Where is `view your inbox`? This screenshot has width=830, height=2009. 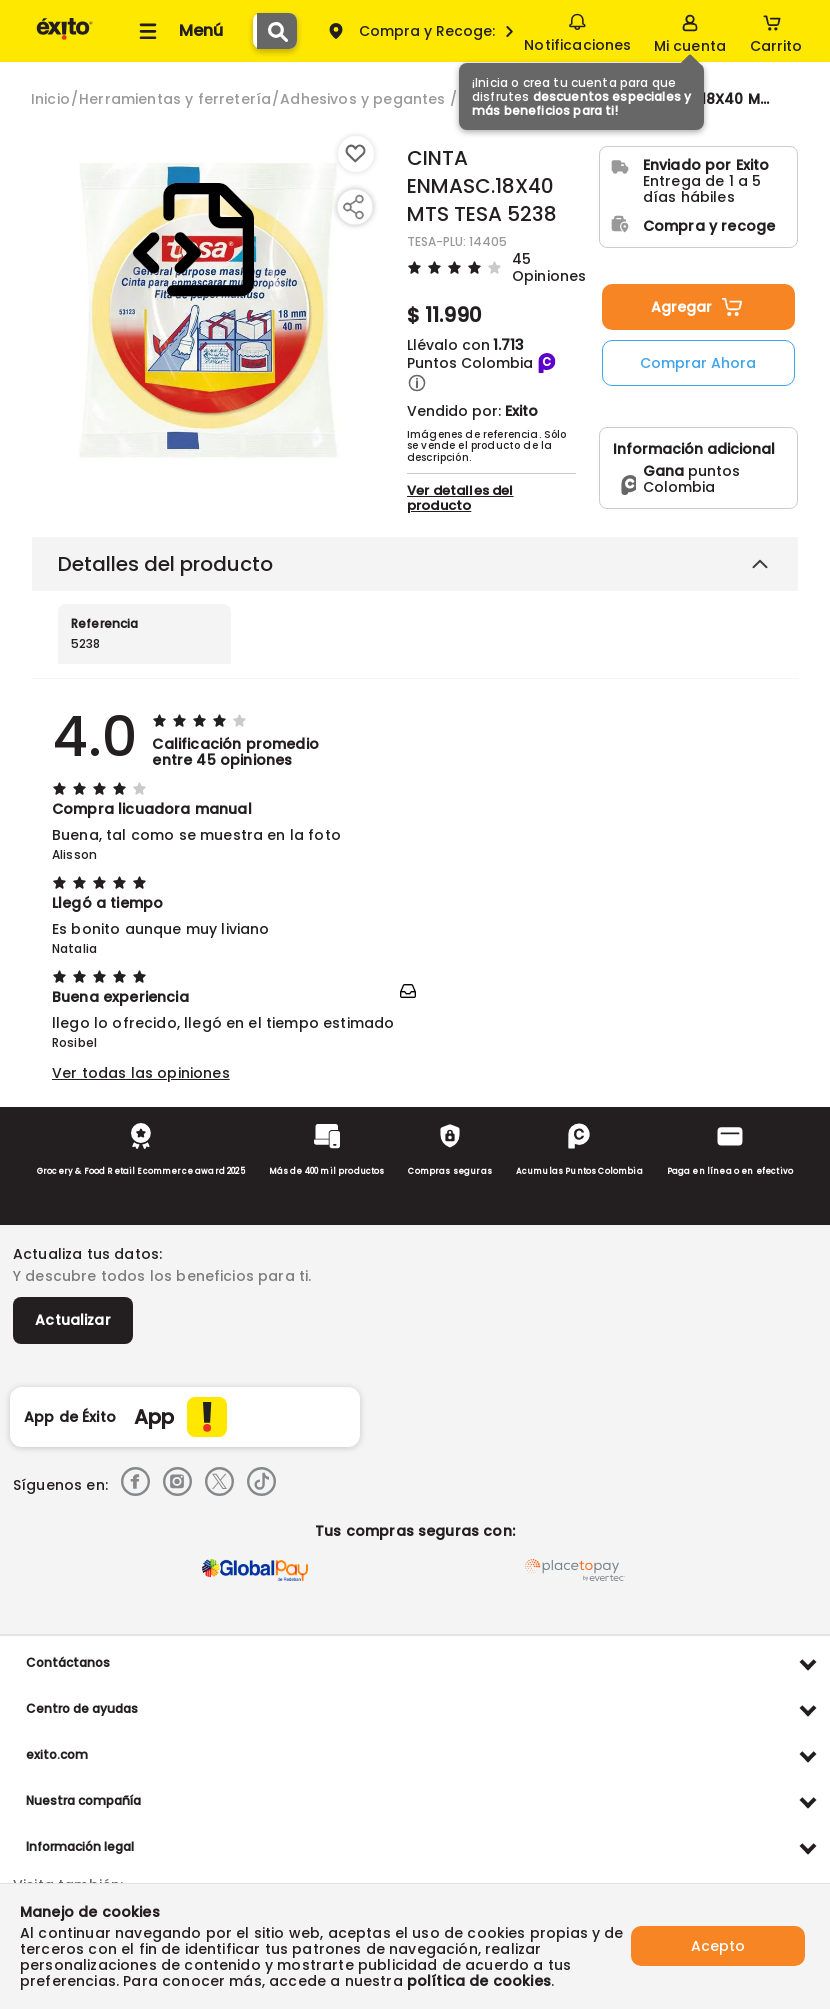 view your inbox is located at coordinates (408, 991).